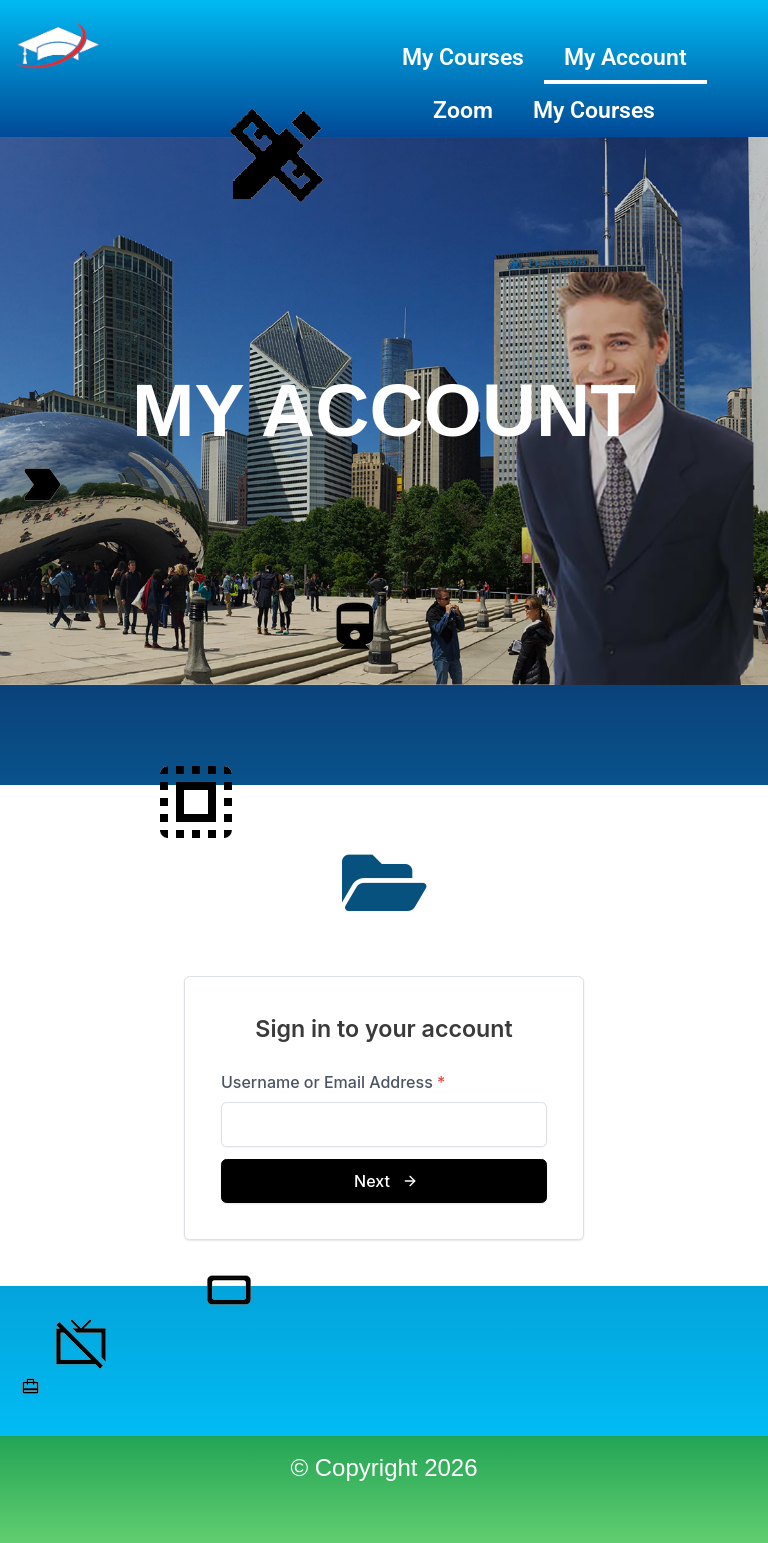 The height and width of the screenshot is (1543, 768). What do you see at coordinates (229, 1290) in the screenshot?
I see `crop image to 16:9 aspect ratio` at bounding box center [229, 1290].